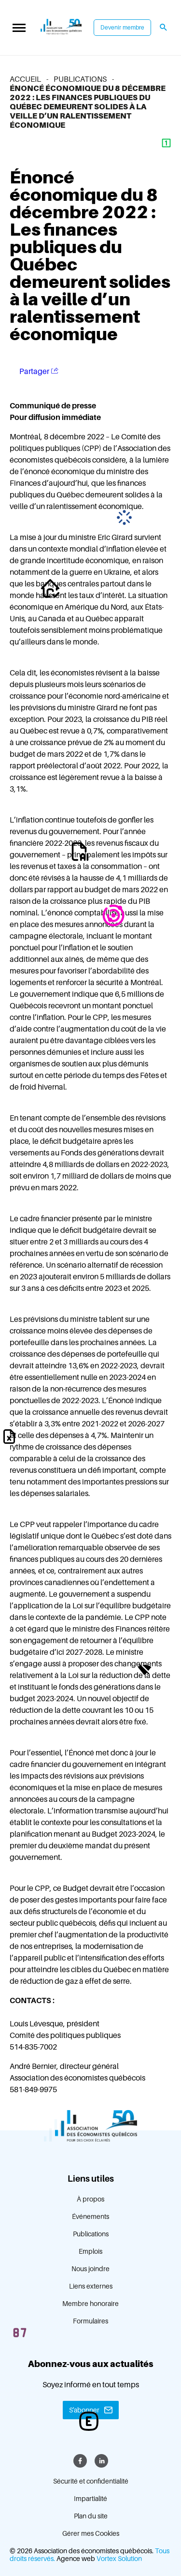 This screenshot has height=2576, width=181. What do you see at coordinates (89, 2421) in the screenshot?
I see `indicates an item starting with the letter E` at bounding box center [89, 2421].